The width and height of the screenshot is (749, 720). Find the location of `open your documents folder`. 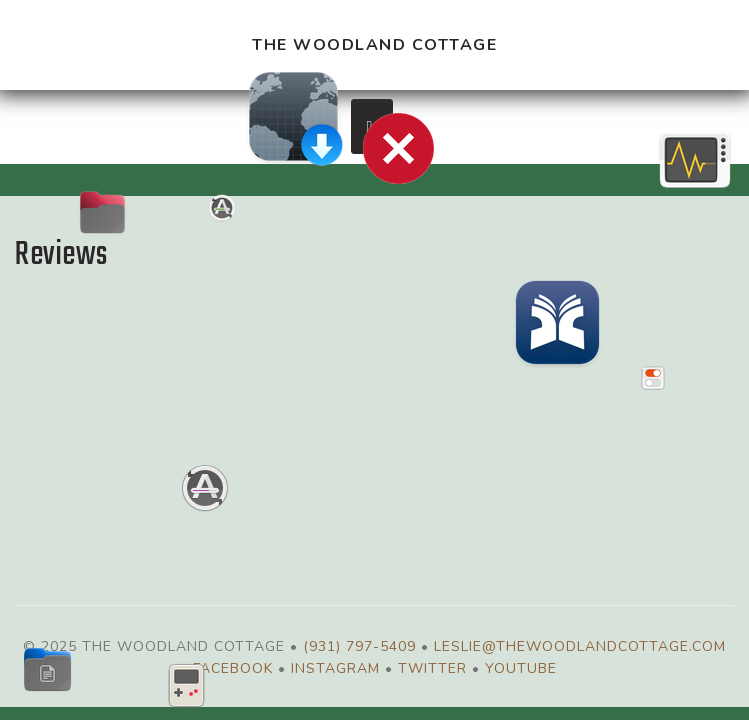

open your documents folder is located at coordinates (47, 669).